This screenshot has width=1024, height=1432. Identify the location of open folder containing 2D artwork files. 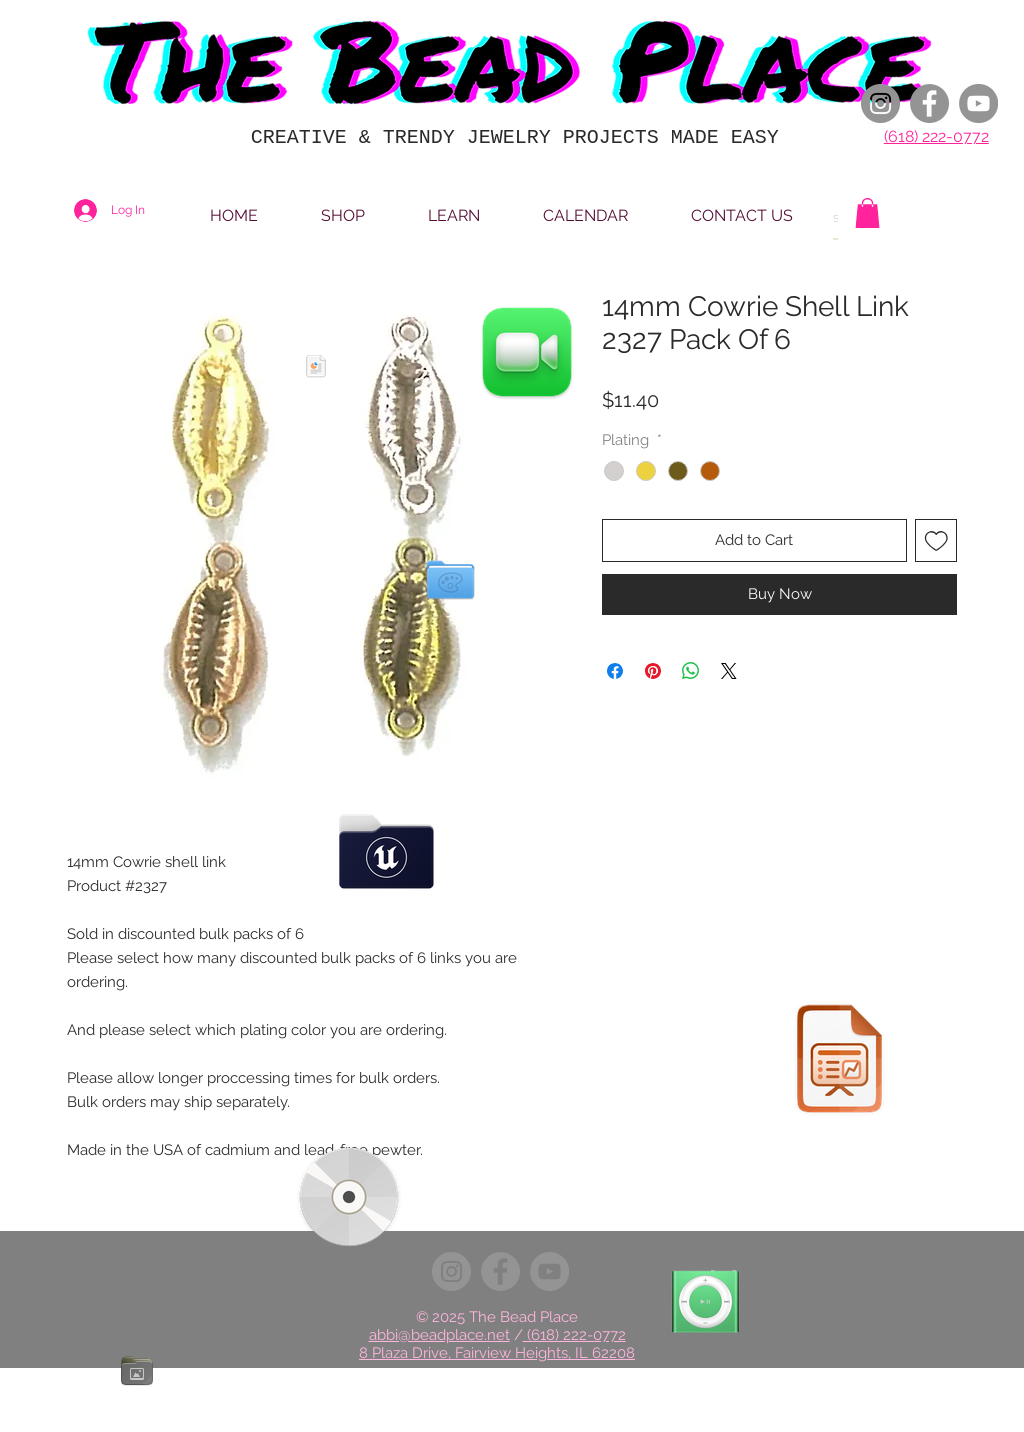
(450, 579).